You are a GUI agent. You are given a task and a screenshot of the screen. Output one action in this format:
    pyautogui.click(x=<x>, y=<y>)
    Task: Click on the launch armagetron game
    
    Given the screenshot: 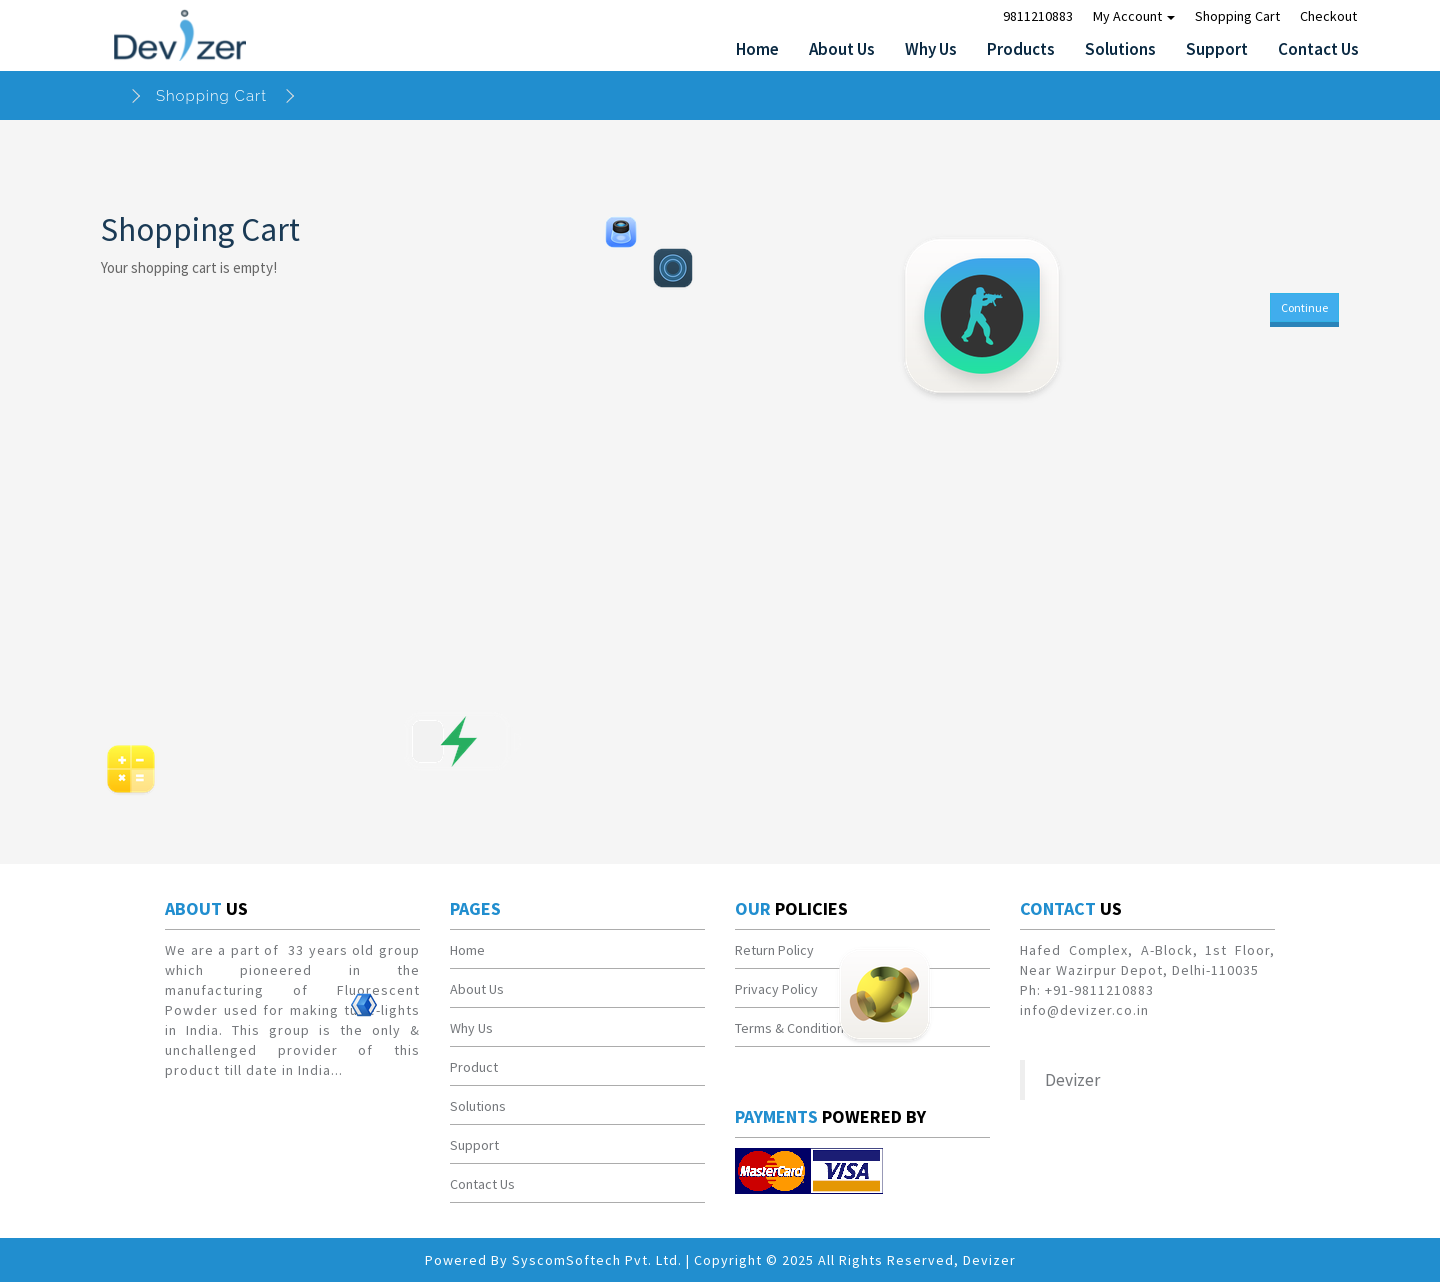 What is the action you would take?
    pyautogui.click(x=673, y=268)
    